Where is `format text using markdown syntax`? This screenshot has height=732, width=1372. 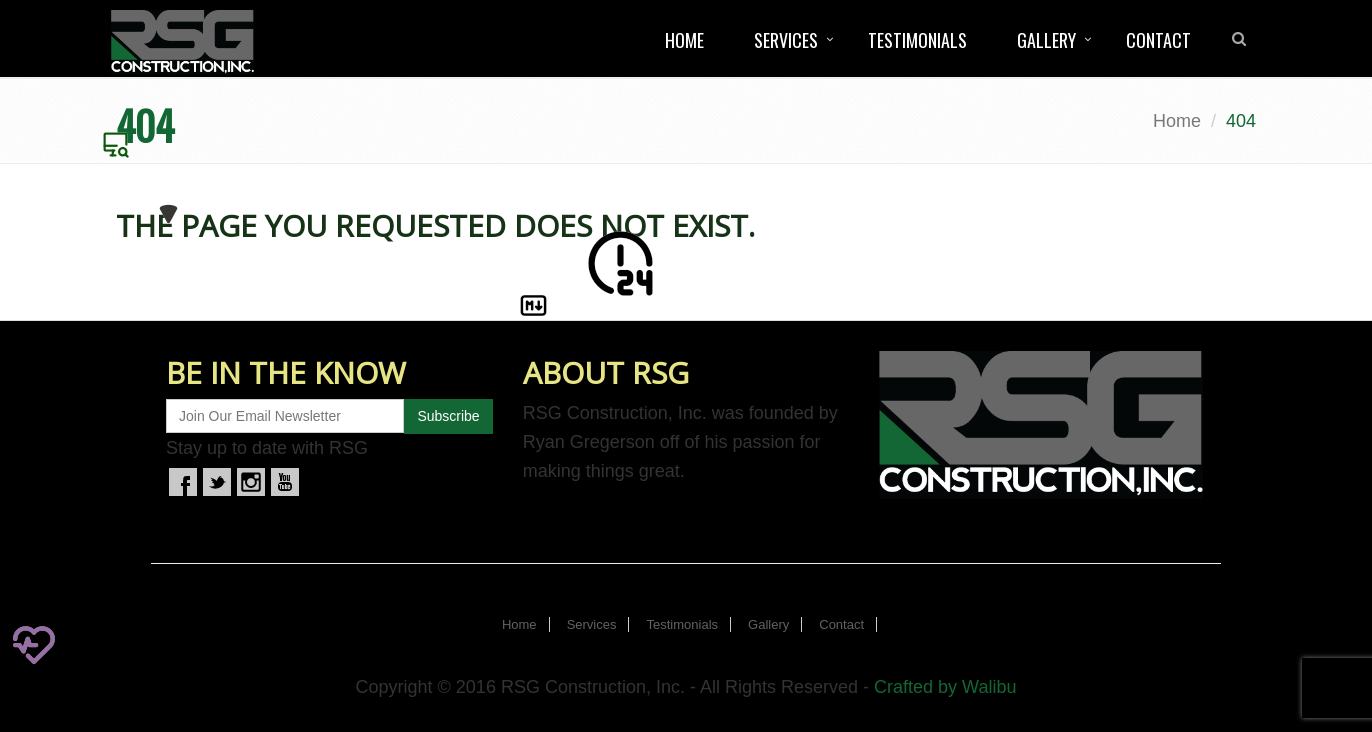
format text using markdown syntax is located at coordinates (533, 305).